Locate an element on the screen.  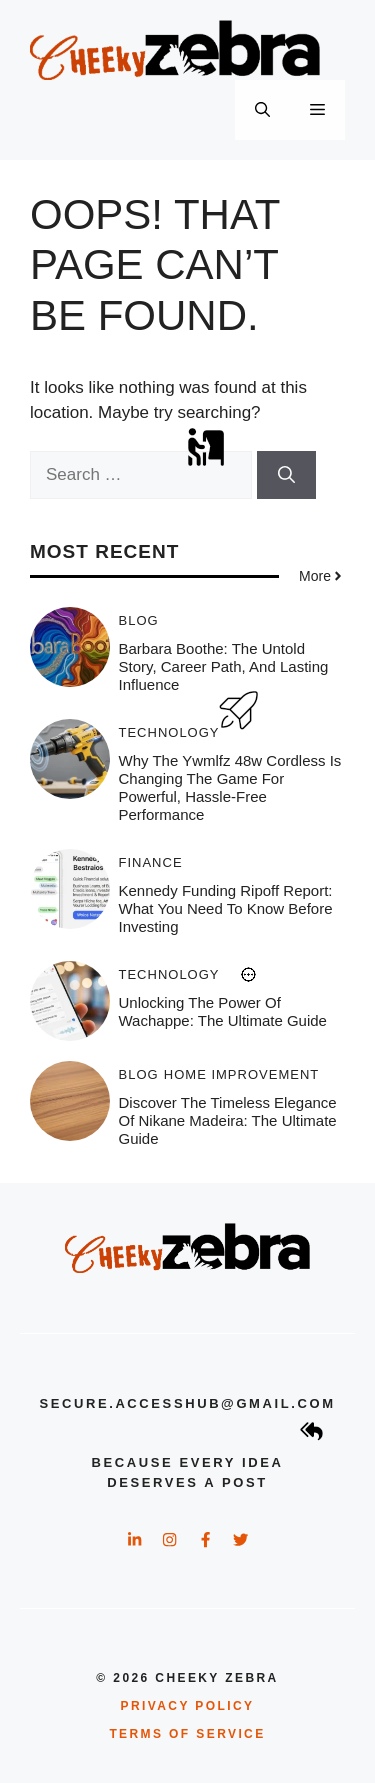
access voting or polling booth is located at coordinates (205, 447).